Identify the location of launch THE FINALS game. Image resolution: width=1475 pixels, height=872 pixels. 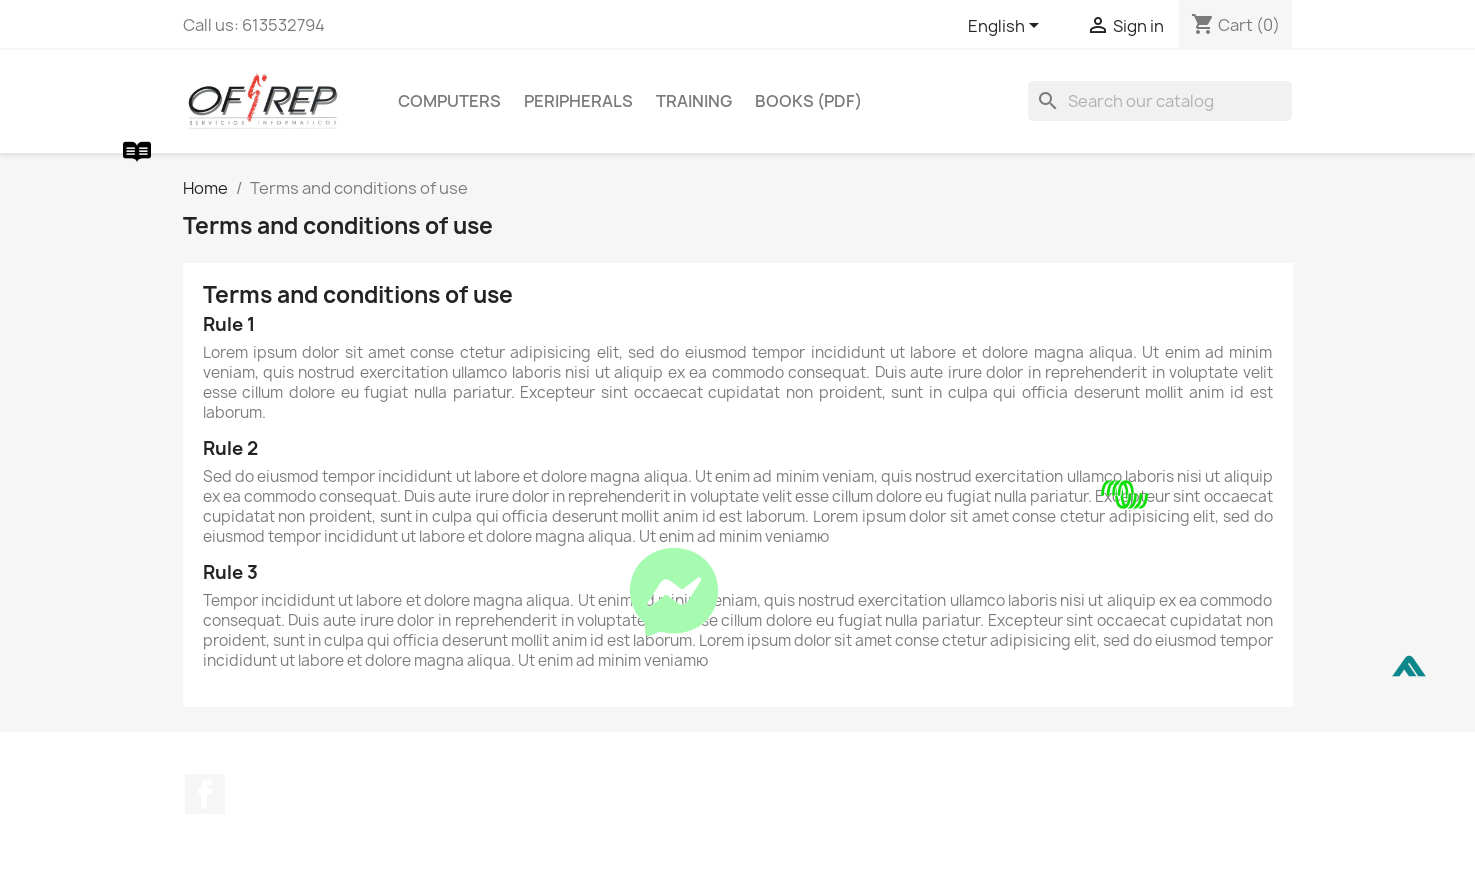
(1409, 666).